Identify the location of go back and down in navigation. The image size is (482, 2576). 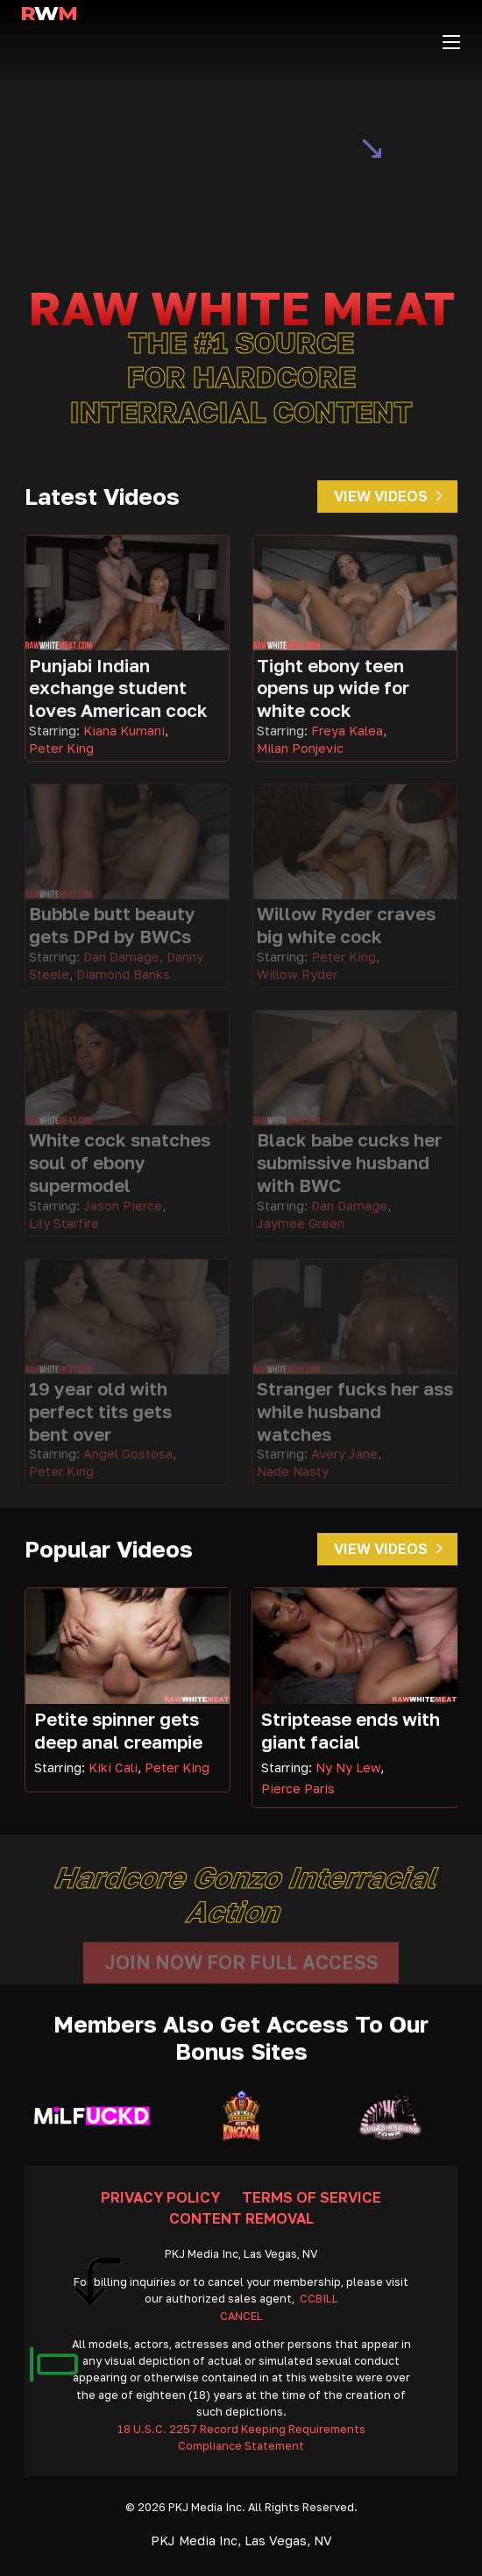
(98, 2281).